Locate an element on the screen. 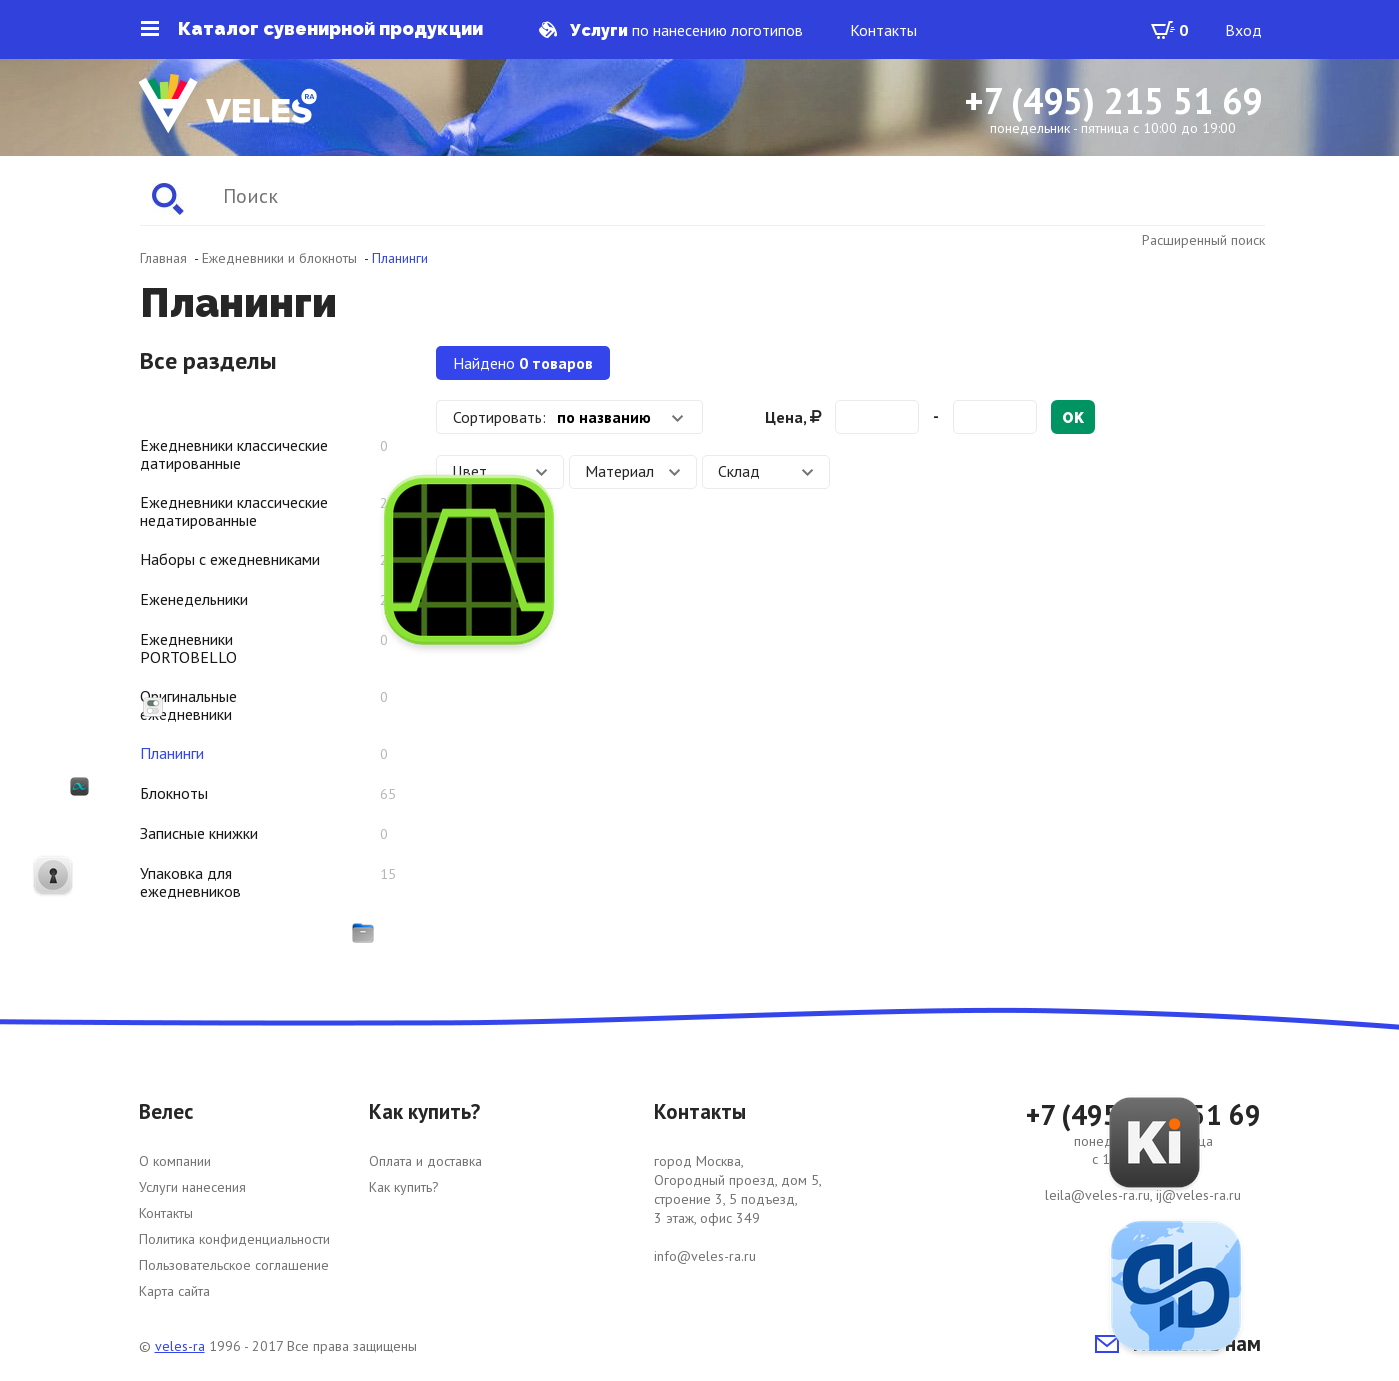  open albert app launcher is located at coordinates (79, 786).